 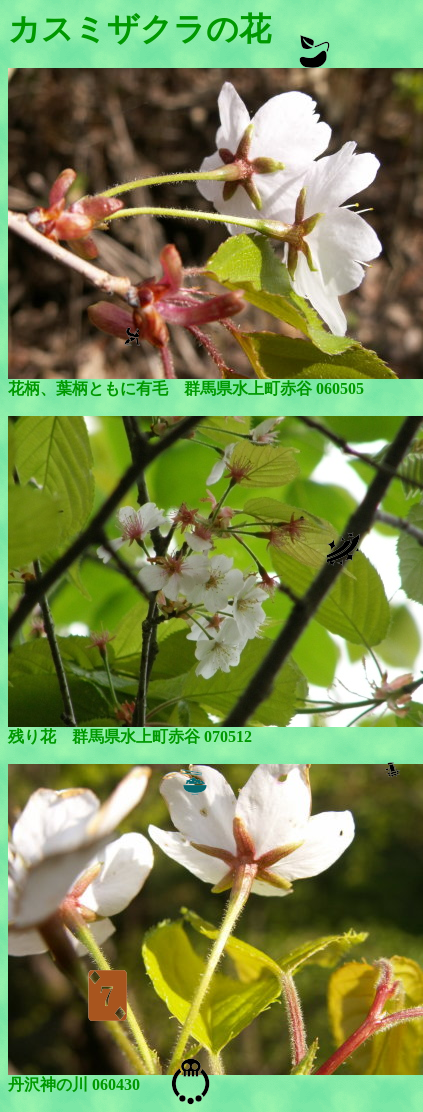 I want to click on equip a skull ring accessory, so click(x=190, y=1081).